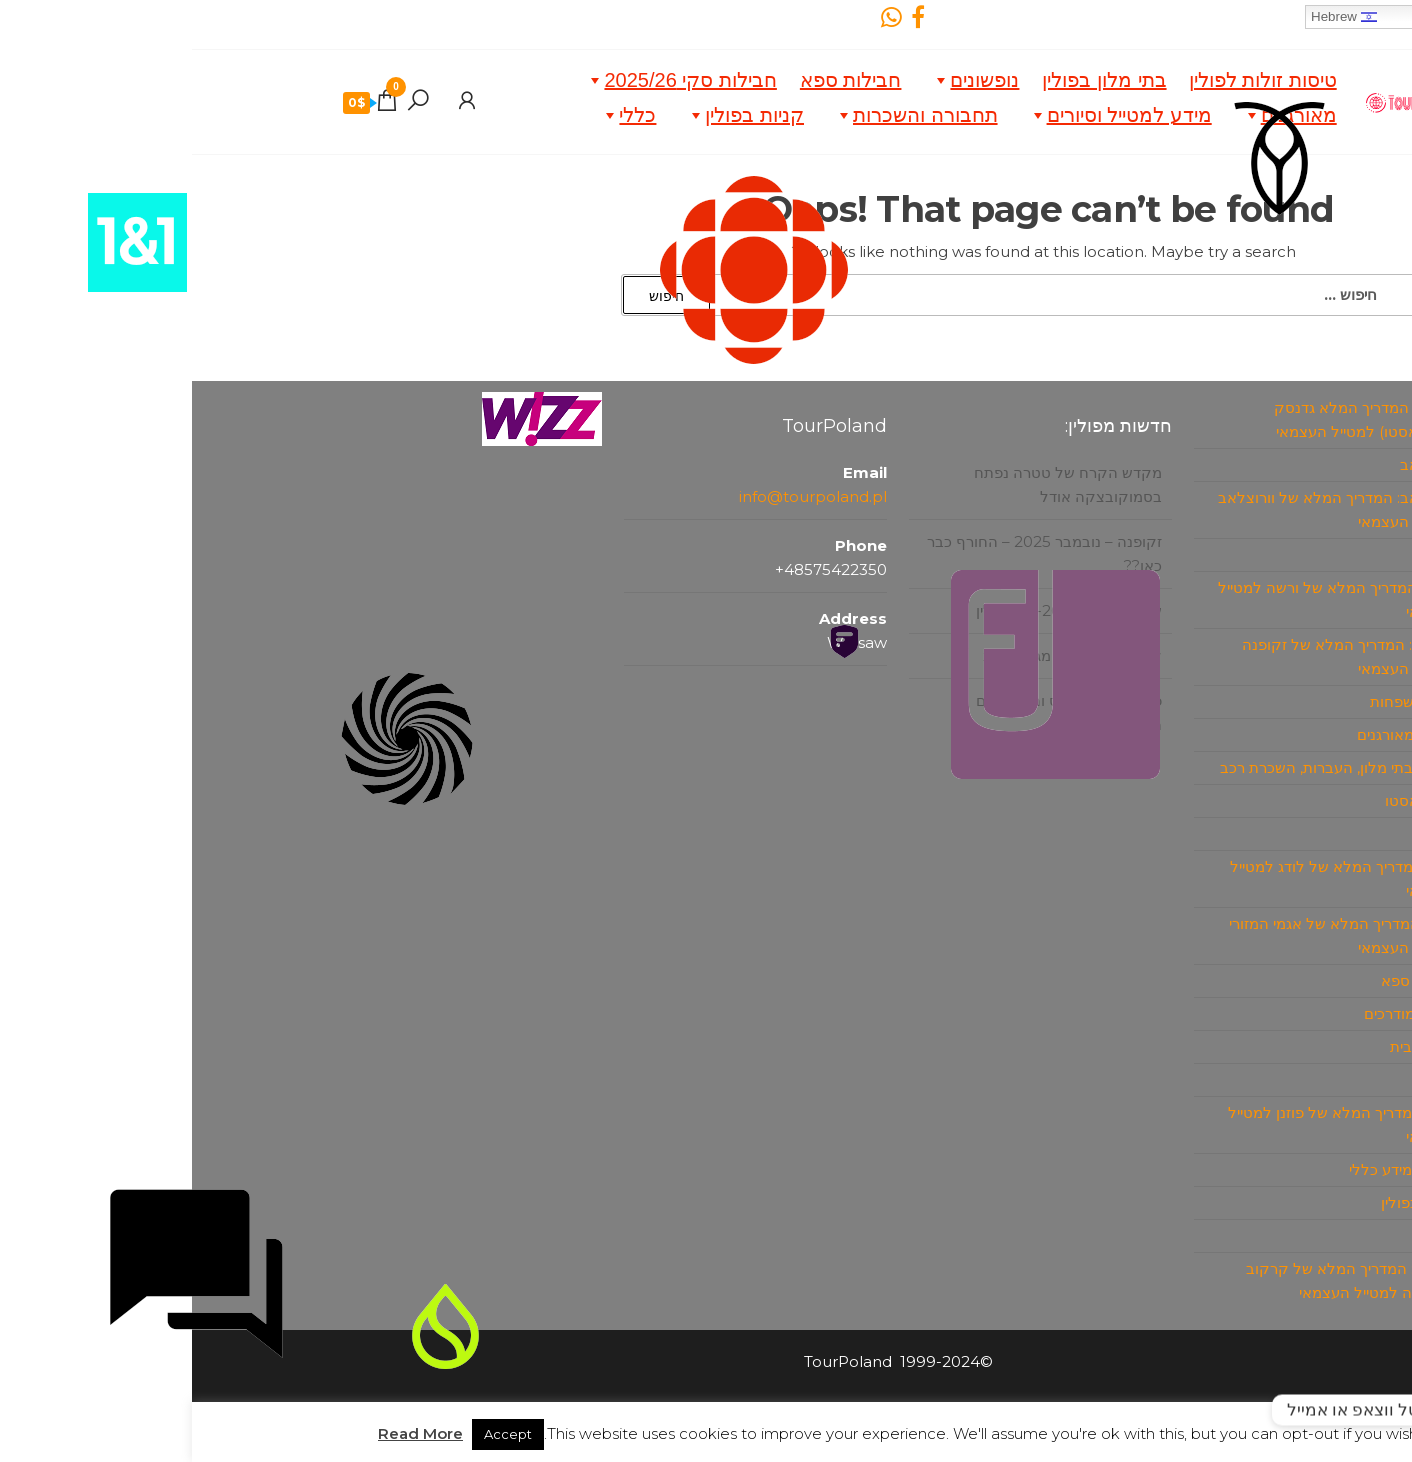 The width and height of the screenshot is (1412, 1462). Describe the element at coordinates (1055, 674) in the screenshot. I see `open the Fyle expense management app` at that location.